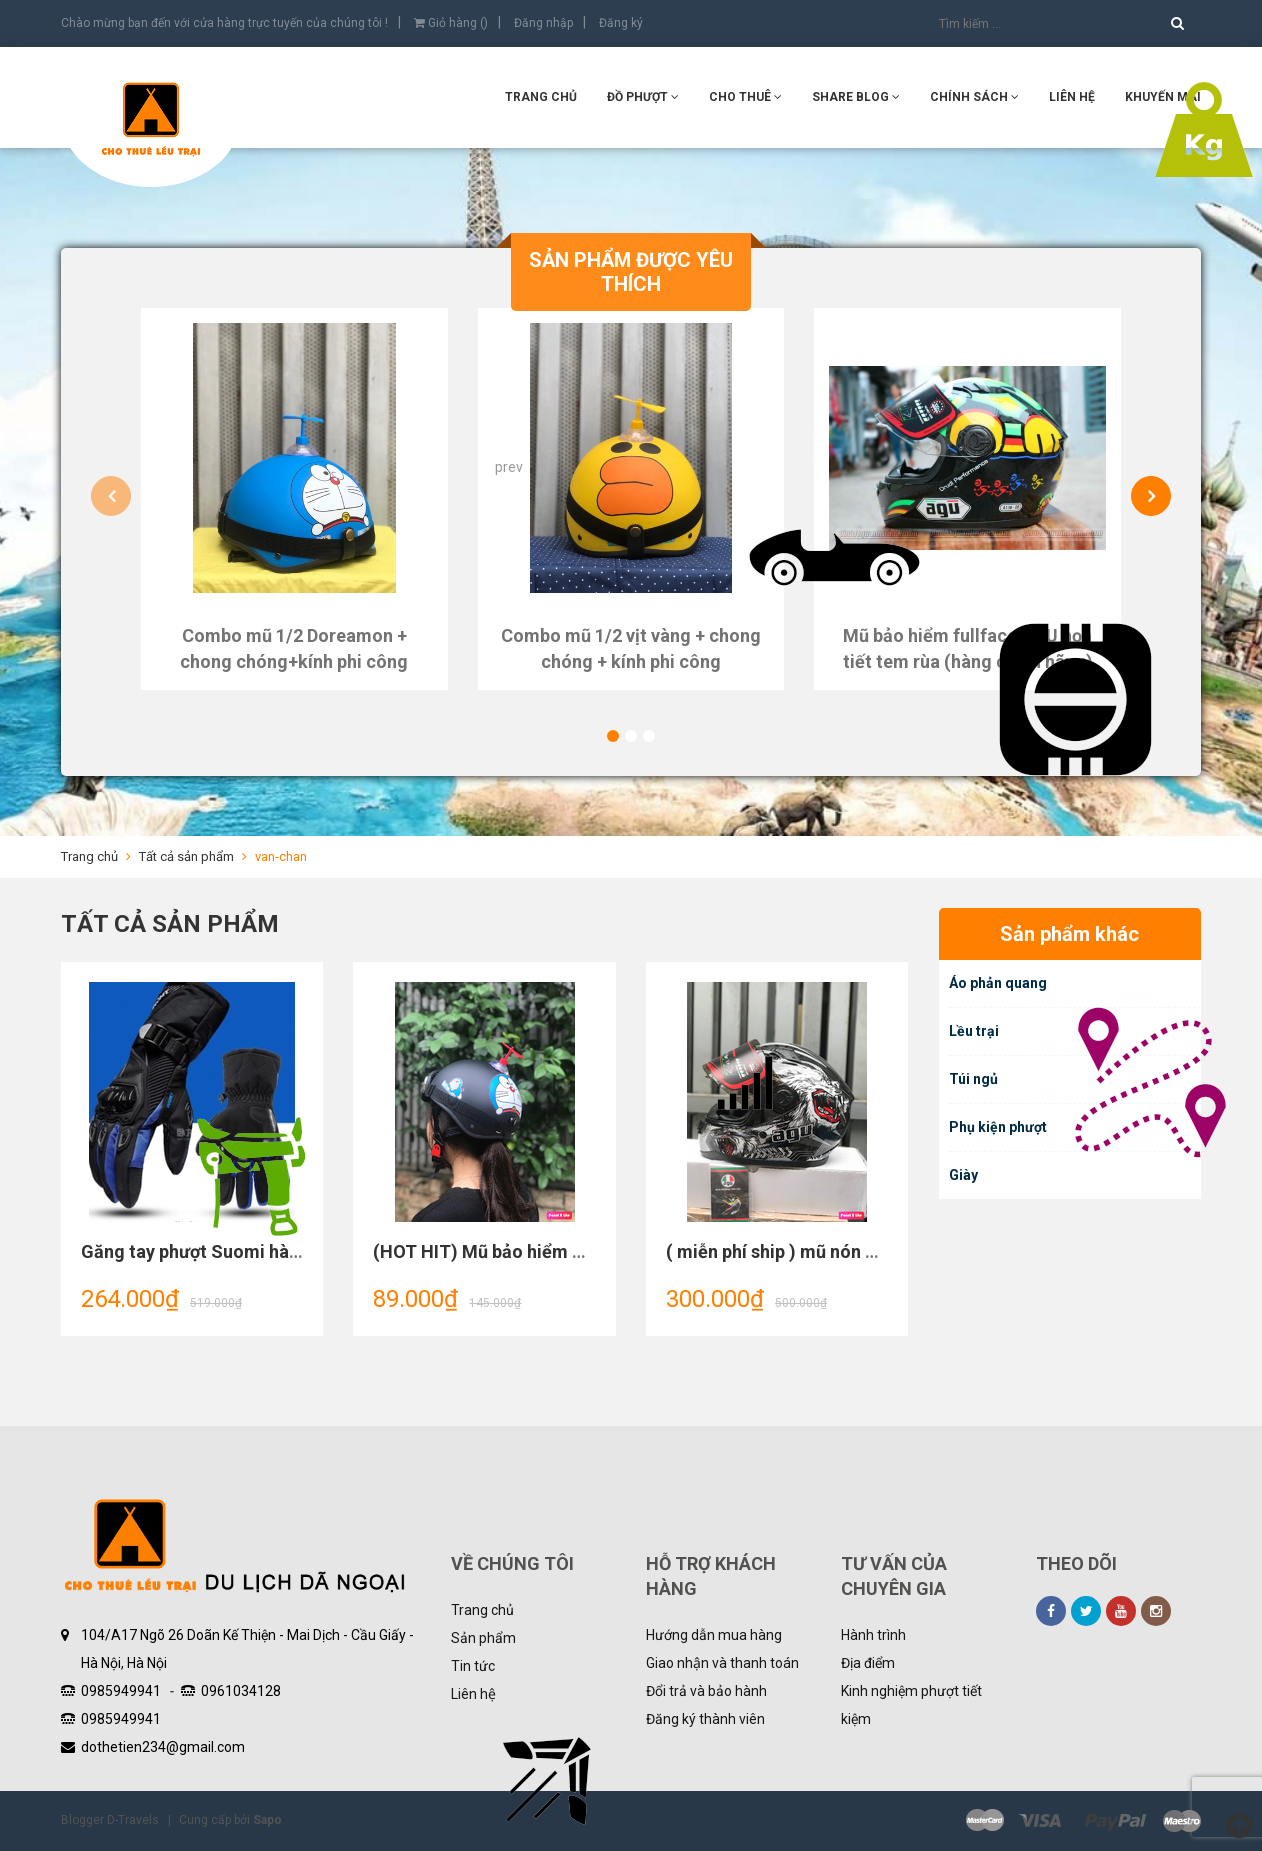  Describe the element at coordinates (745, 1083) in the screenshot. I see `indicates cellular or network signal strength` at that location.